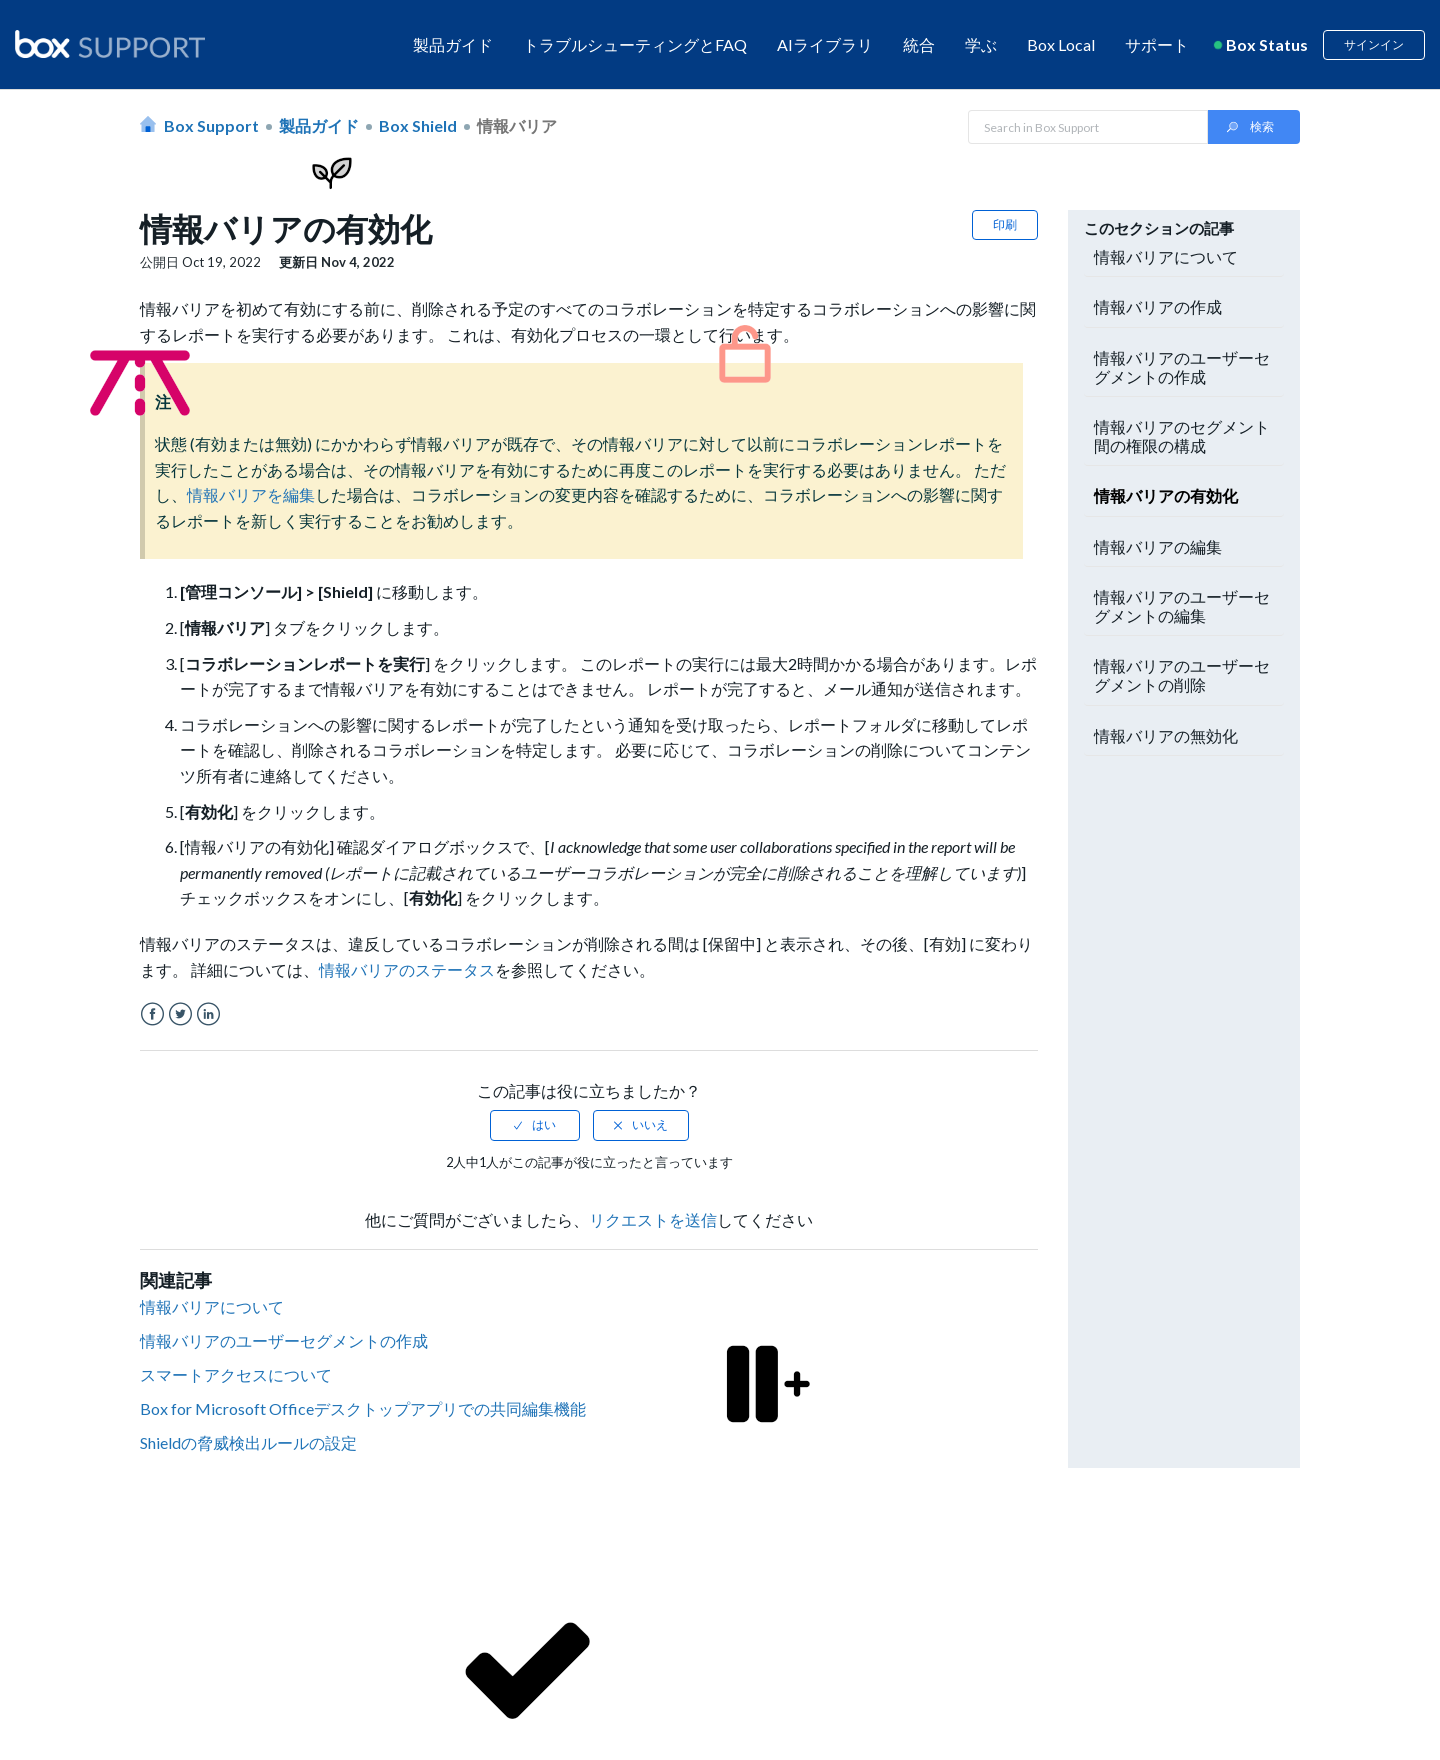  Describe the element at coordinates (140, 383) in the screenshot. I see `view upcoming route or journey` at that location.